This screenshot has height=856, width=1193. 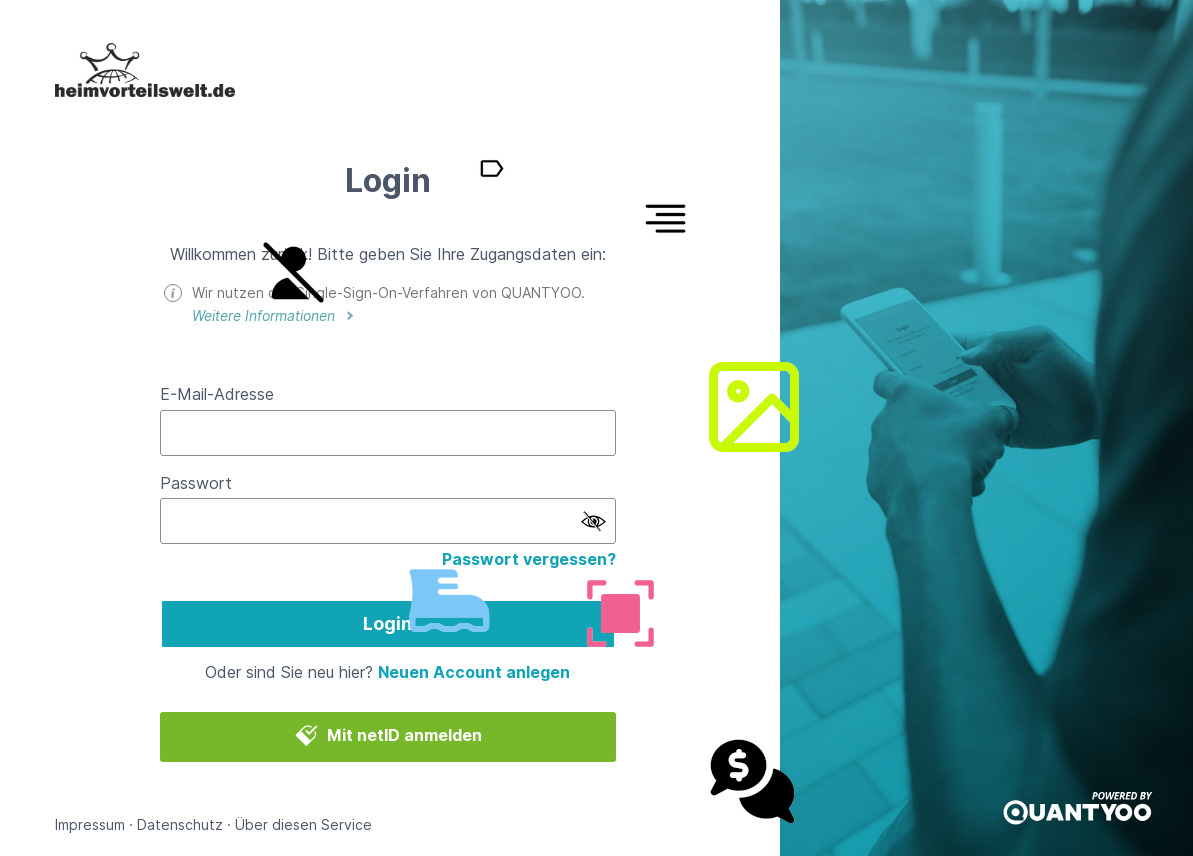 What do you see at coordinates (752, 781) in the screenshot?
I see `view financial discussions or payment messages` at bounding box center [752, 781].